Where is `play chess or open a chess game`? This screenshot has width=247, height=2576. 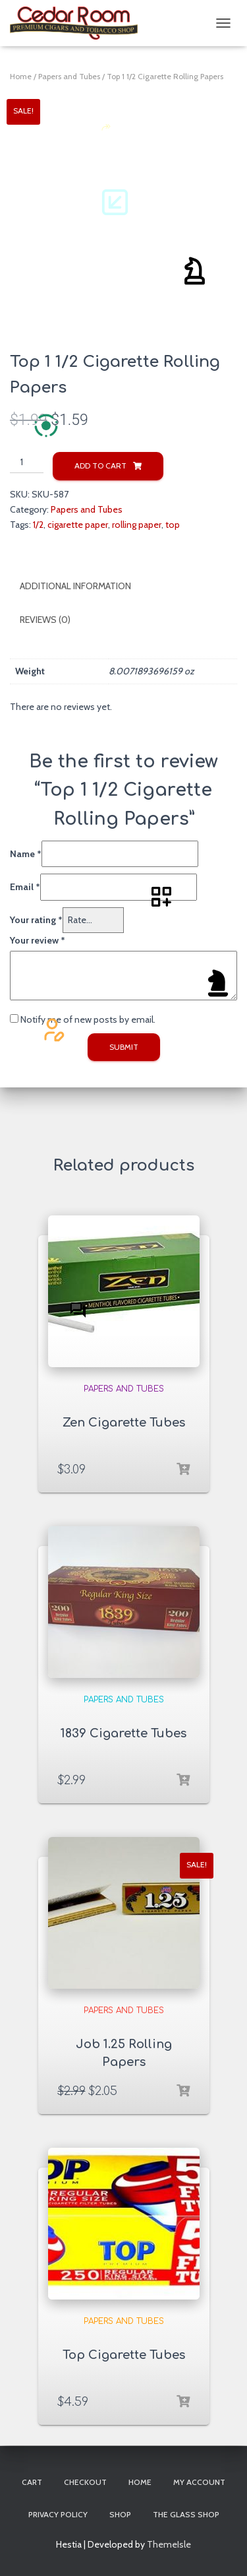
play chess or open a chess game is located at coordinates (218, 984).